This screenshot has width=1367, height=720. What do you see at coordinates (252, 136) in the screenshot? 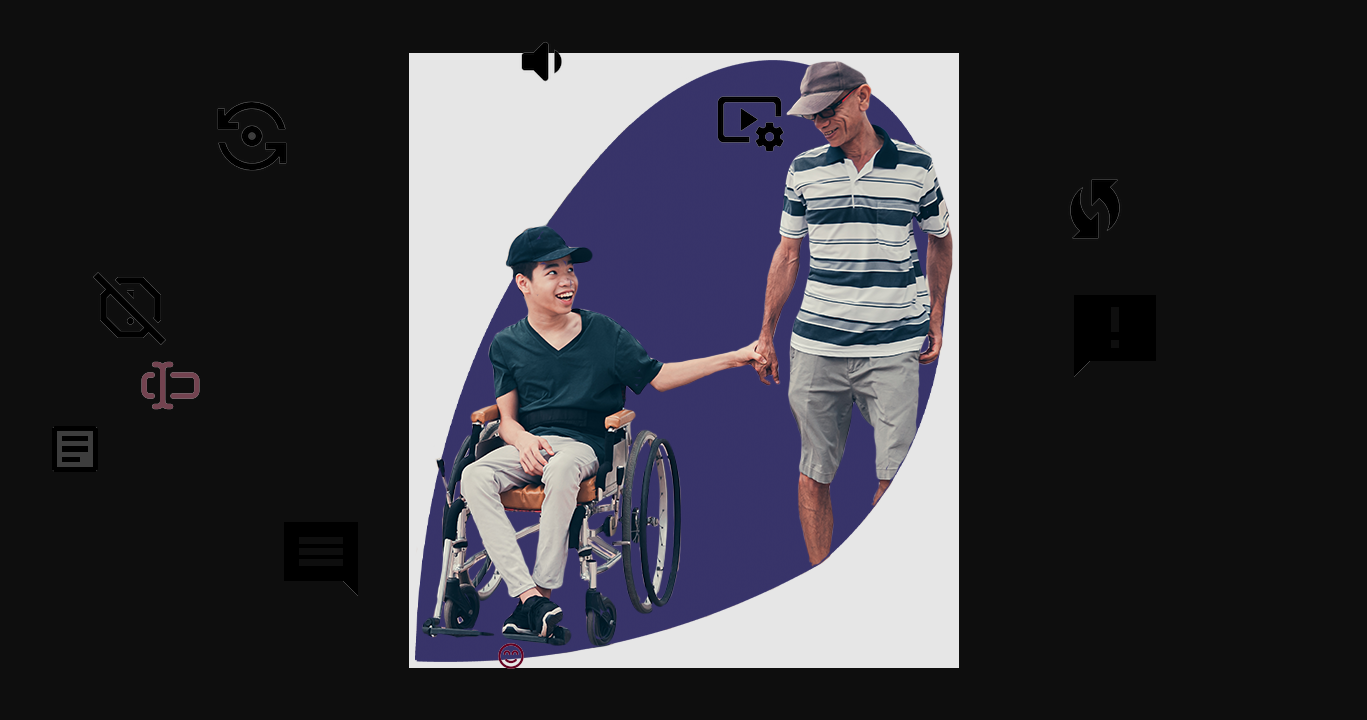
I see `switch between front and rear camera` at bounding box center [252, 136].